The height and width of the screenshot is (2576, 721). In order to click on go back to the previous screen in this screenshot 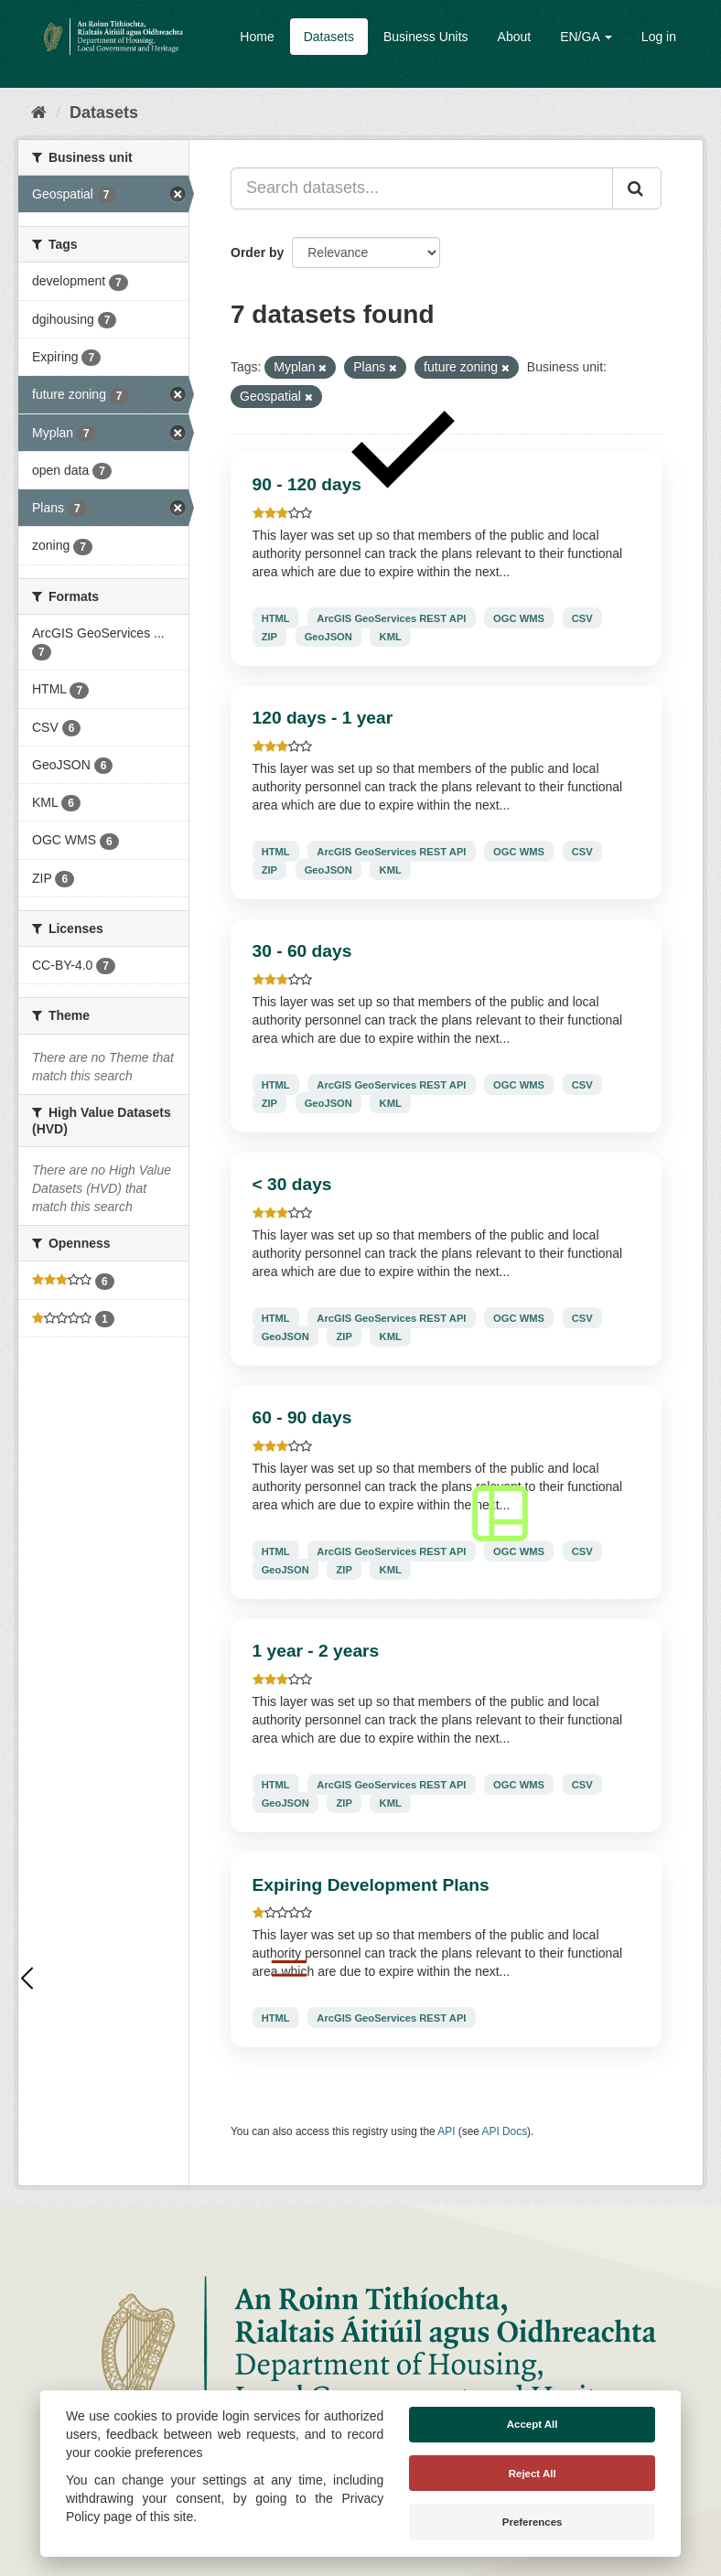, I will do `click(27, 1978)`.